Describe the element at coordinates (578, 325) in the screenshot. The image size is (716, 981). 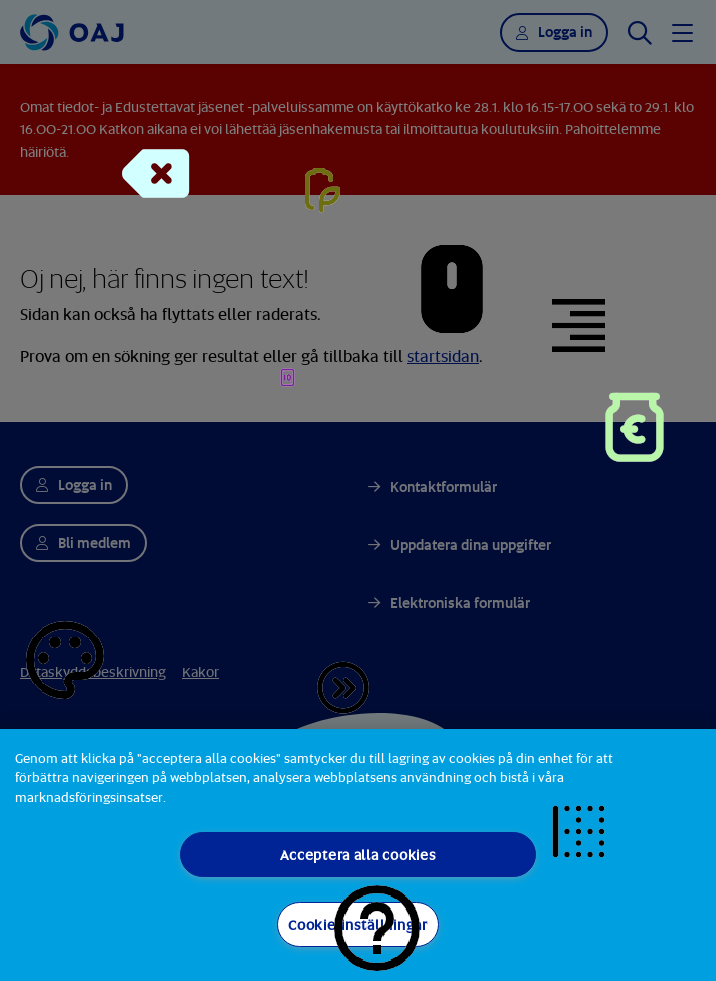
I see `align text to the right` at that location.